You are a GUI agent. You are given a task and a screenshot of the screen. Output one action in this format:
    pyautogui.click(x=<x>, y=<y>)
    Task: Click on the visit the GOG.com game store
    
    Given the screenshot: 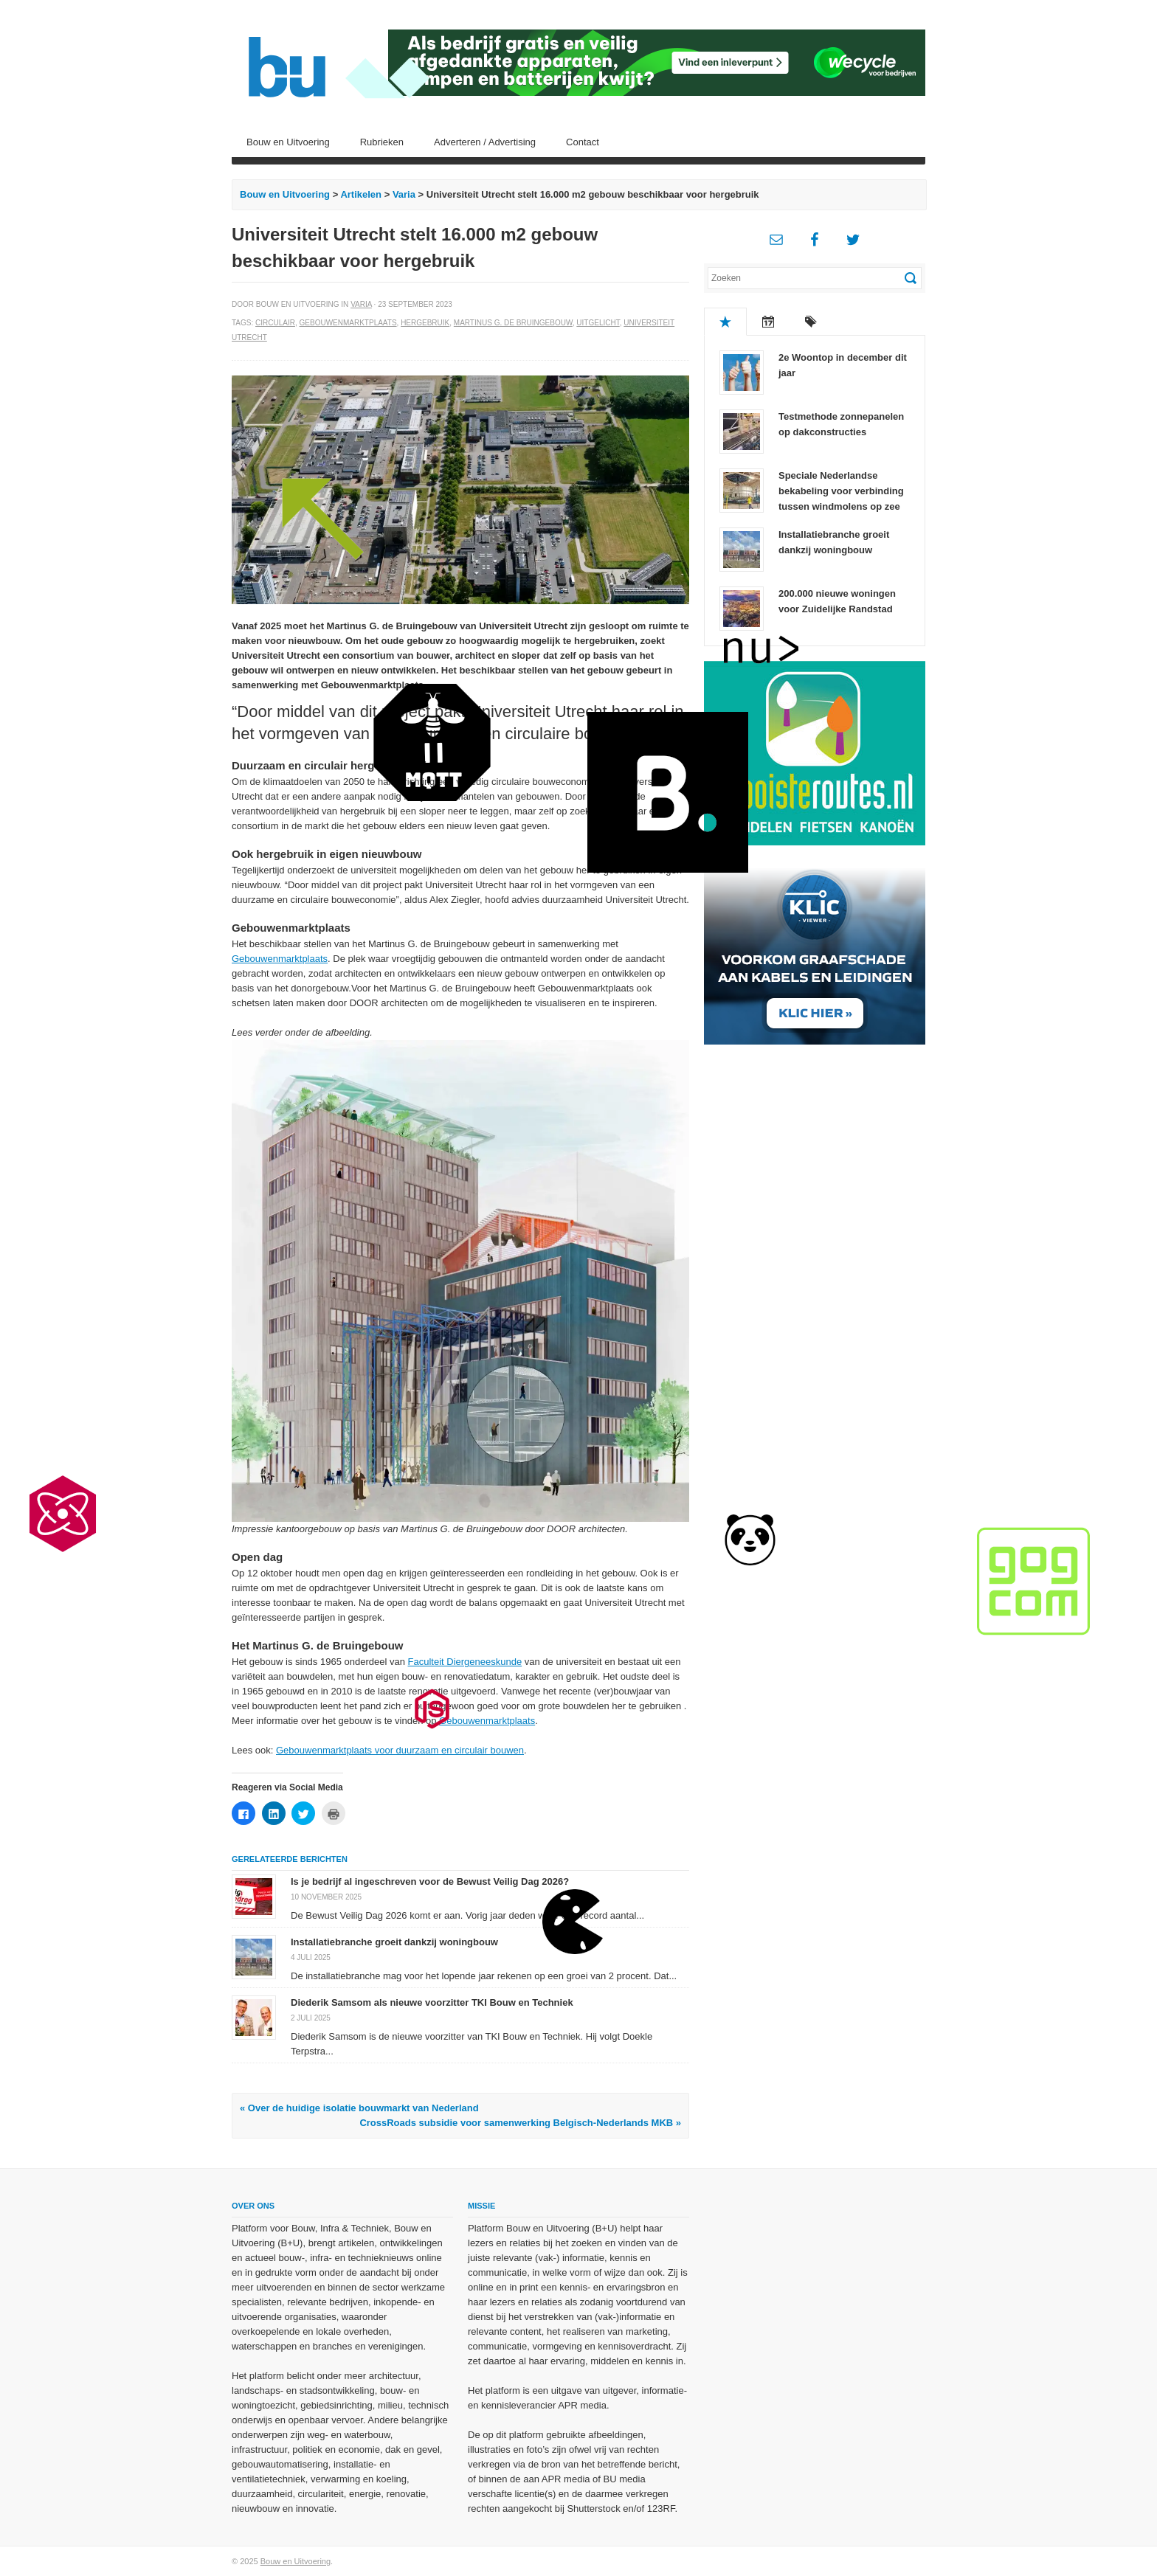 What is the action you would take?
    pyautogui.click(x=1033, y=1581)
    